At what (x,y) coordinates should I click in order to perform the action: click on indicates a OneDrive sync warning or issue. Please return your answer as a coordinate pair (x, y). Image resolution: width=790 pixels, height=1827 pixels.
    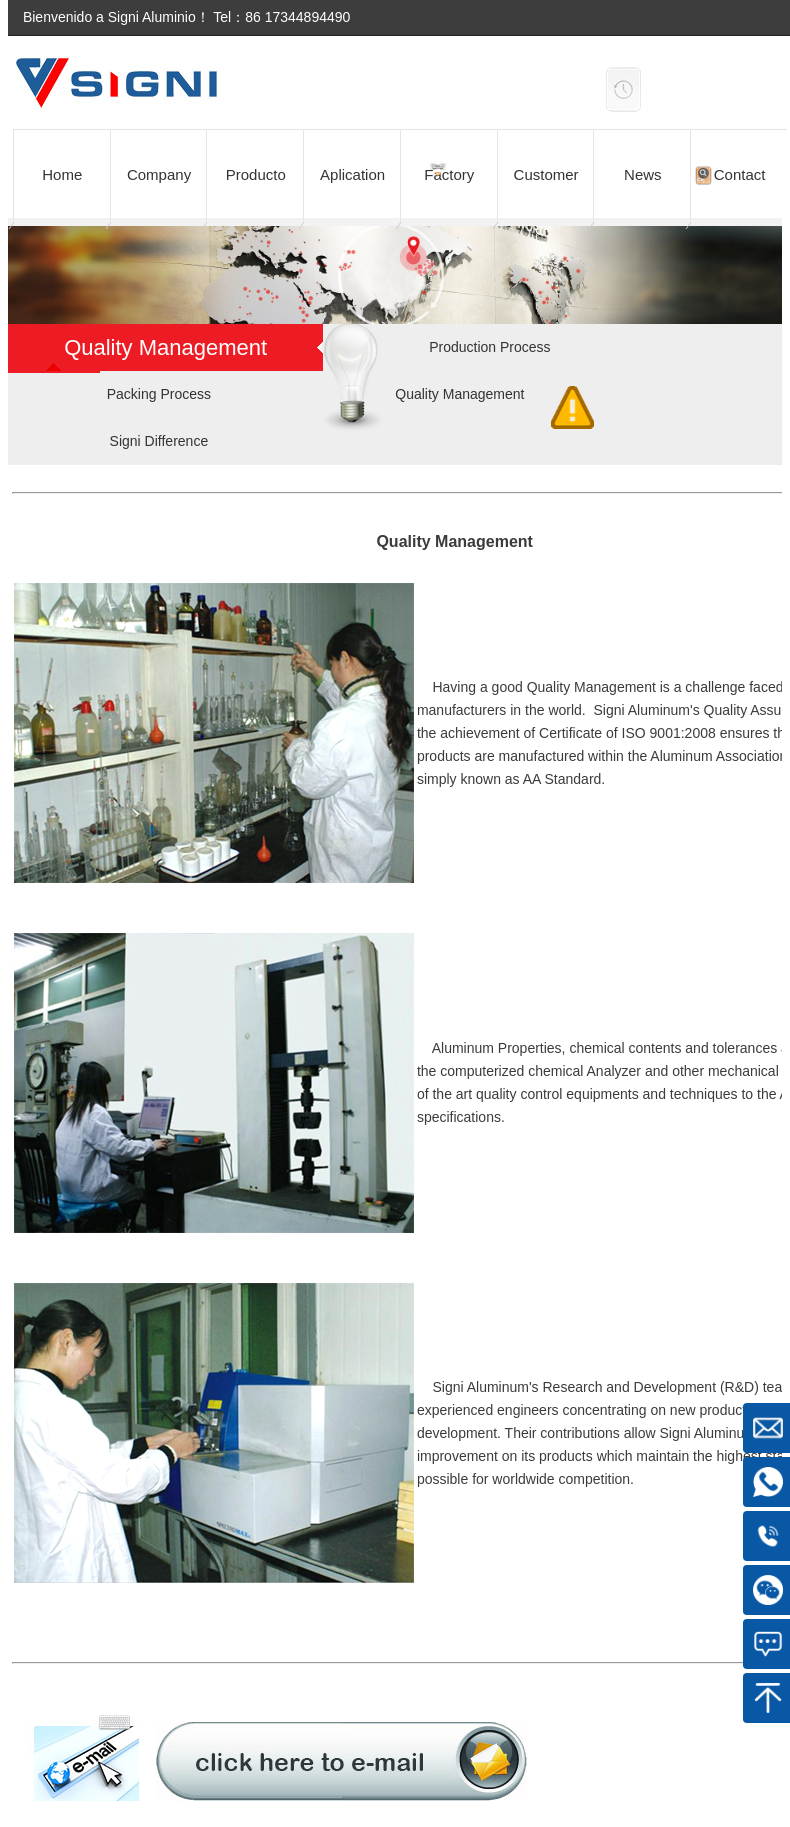
    Looking at the image, I should click on (572, 407).